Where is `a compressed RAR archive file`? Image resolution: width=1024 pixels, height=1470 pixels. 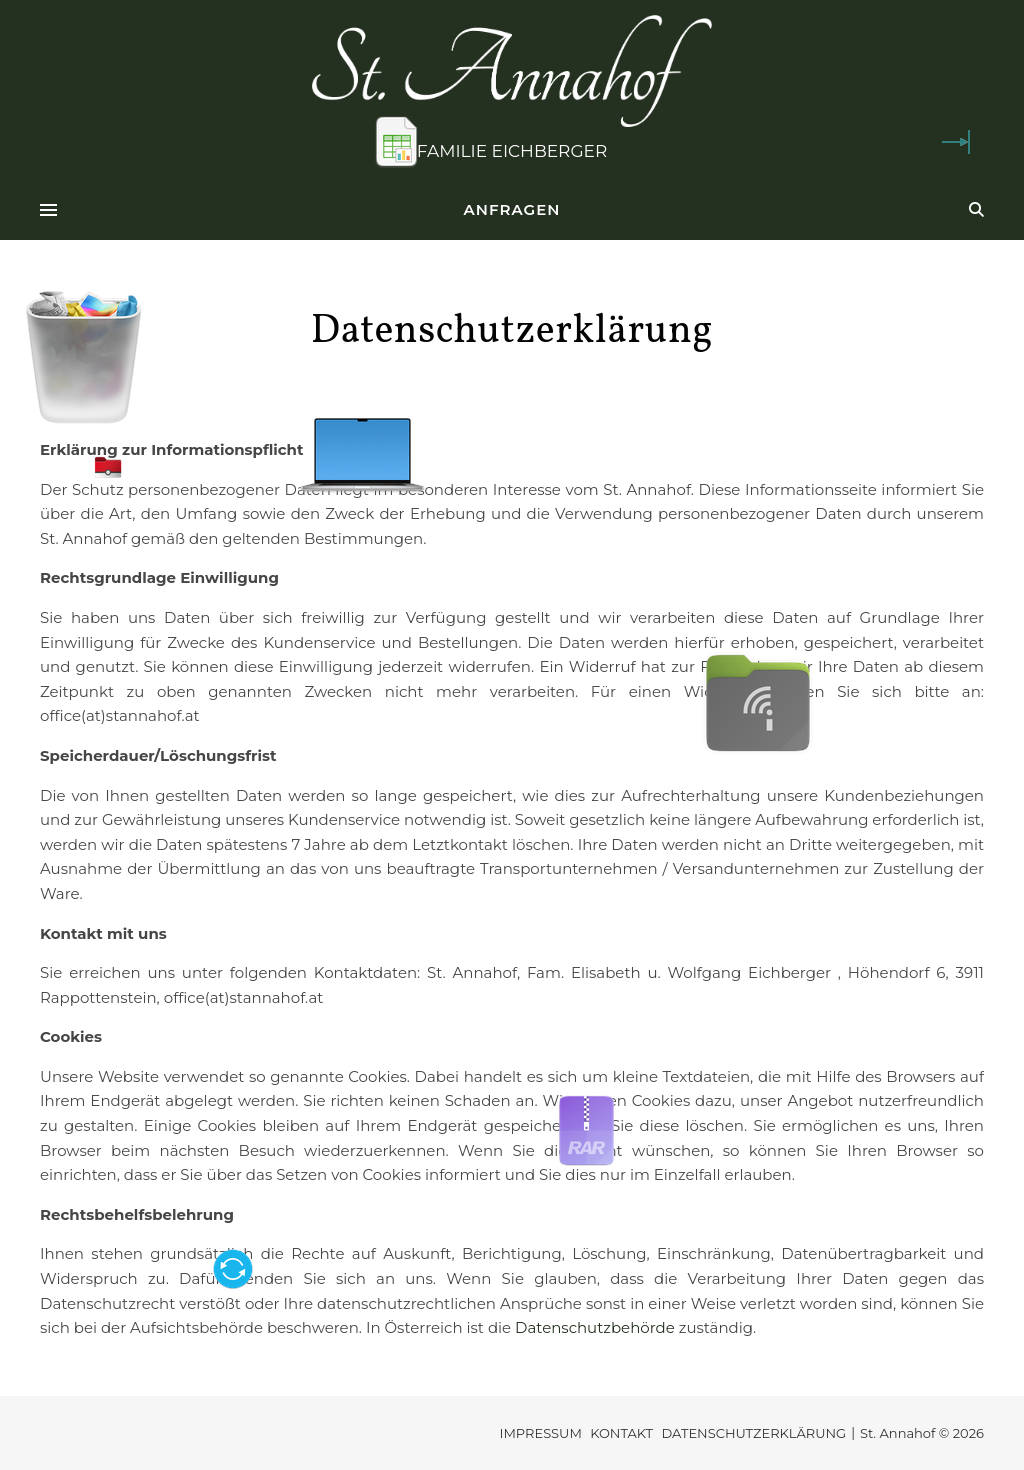 a compressed RAR archive file is located at coordinates (586, 1130).